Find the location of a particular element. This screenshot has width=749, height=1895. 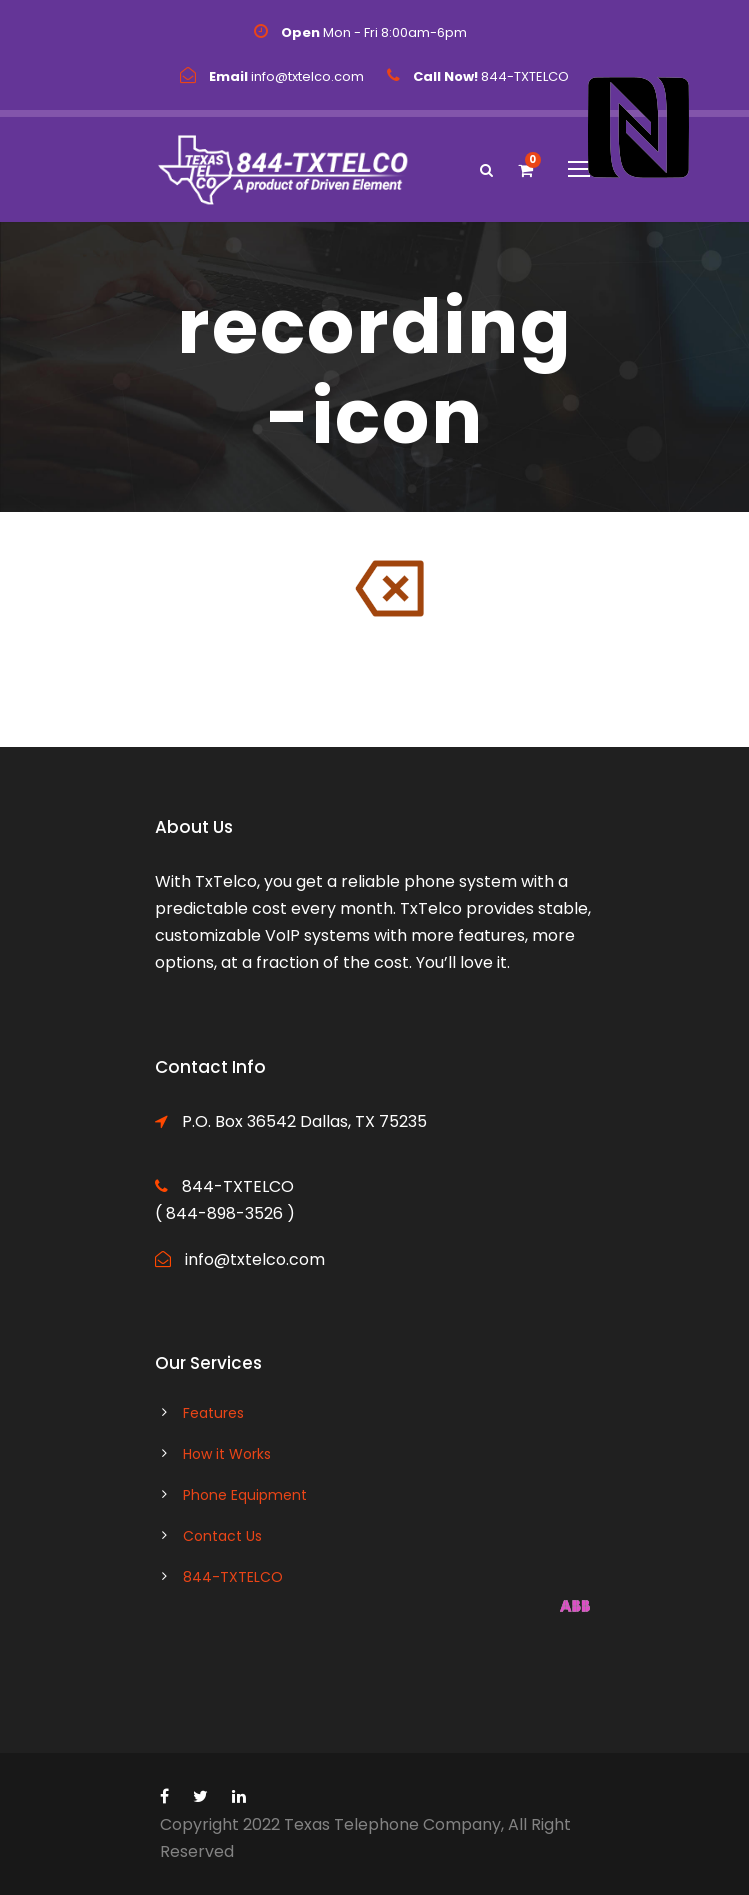

indicates NFC connectivity is available is located at coordinates (638, 127).